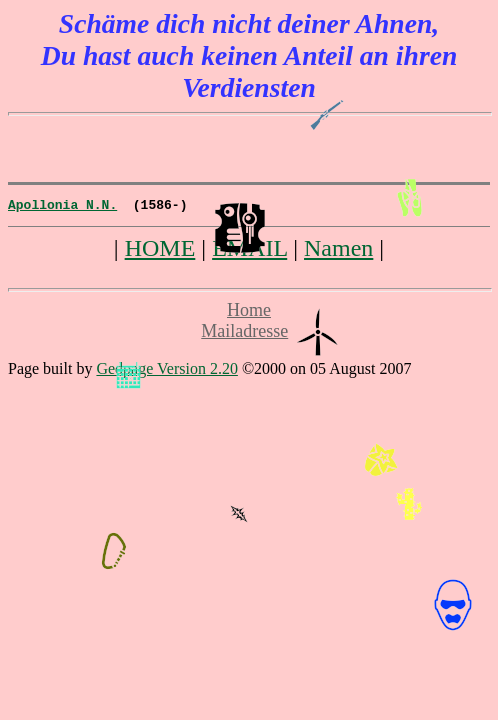 The image size is (498, 720). Describe the element at coordinates (128, 376) in the screenshot. I see `view or open the calendar` at that location.